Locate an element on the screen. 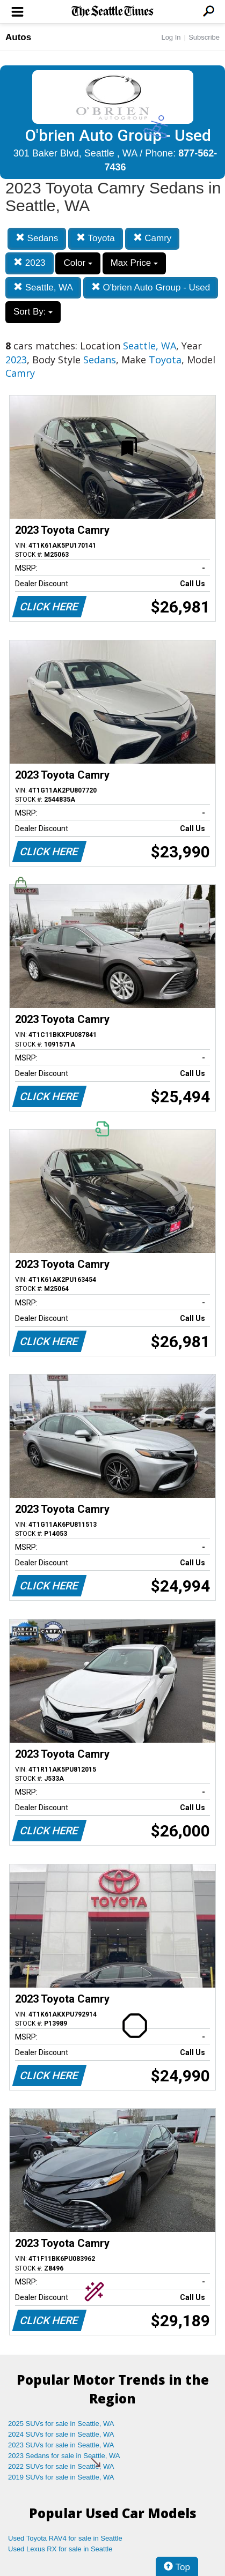 This screenshot has height=2576, width=225. move item to the bottom right is located at coordinates (96, 2462).